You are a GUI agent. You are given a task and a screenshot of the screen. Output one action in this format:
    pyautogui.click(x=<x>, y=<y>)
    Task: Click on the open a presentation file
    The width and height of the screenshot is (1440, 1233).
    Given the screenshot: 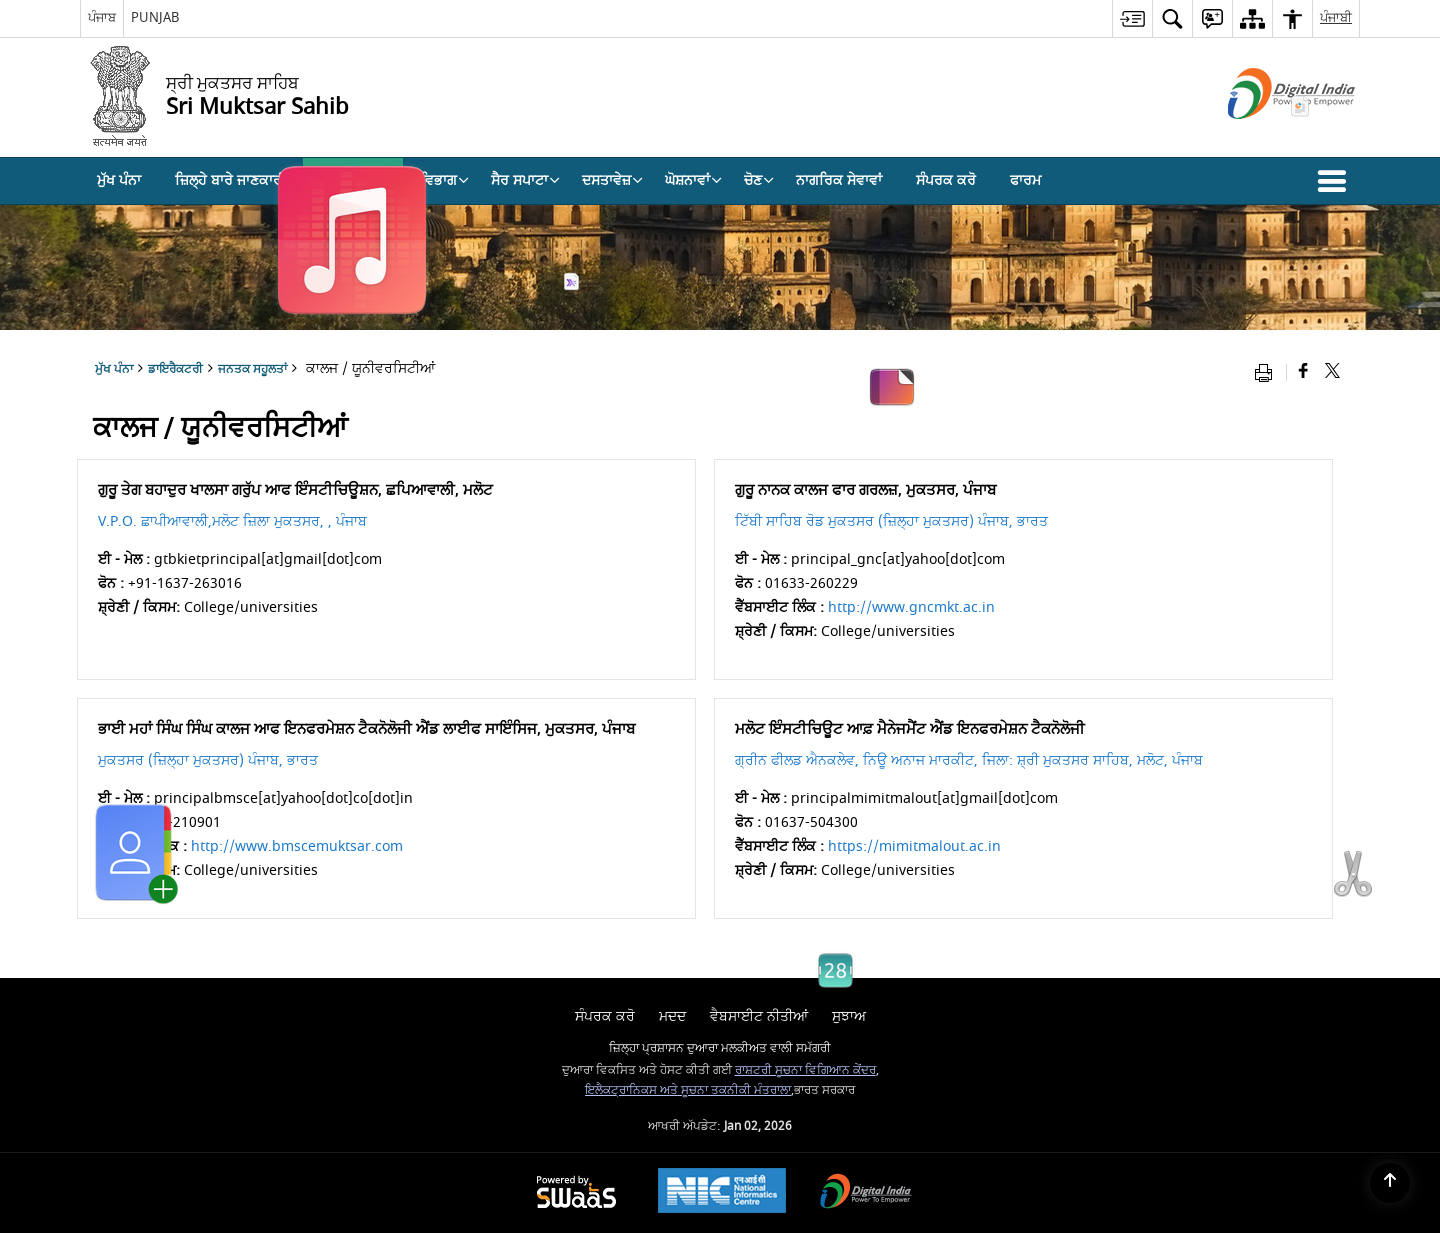 What is the action you would take?
    pyautogui.click(x=1300, y=106)
    